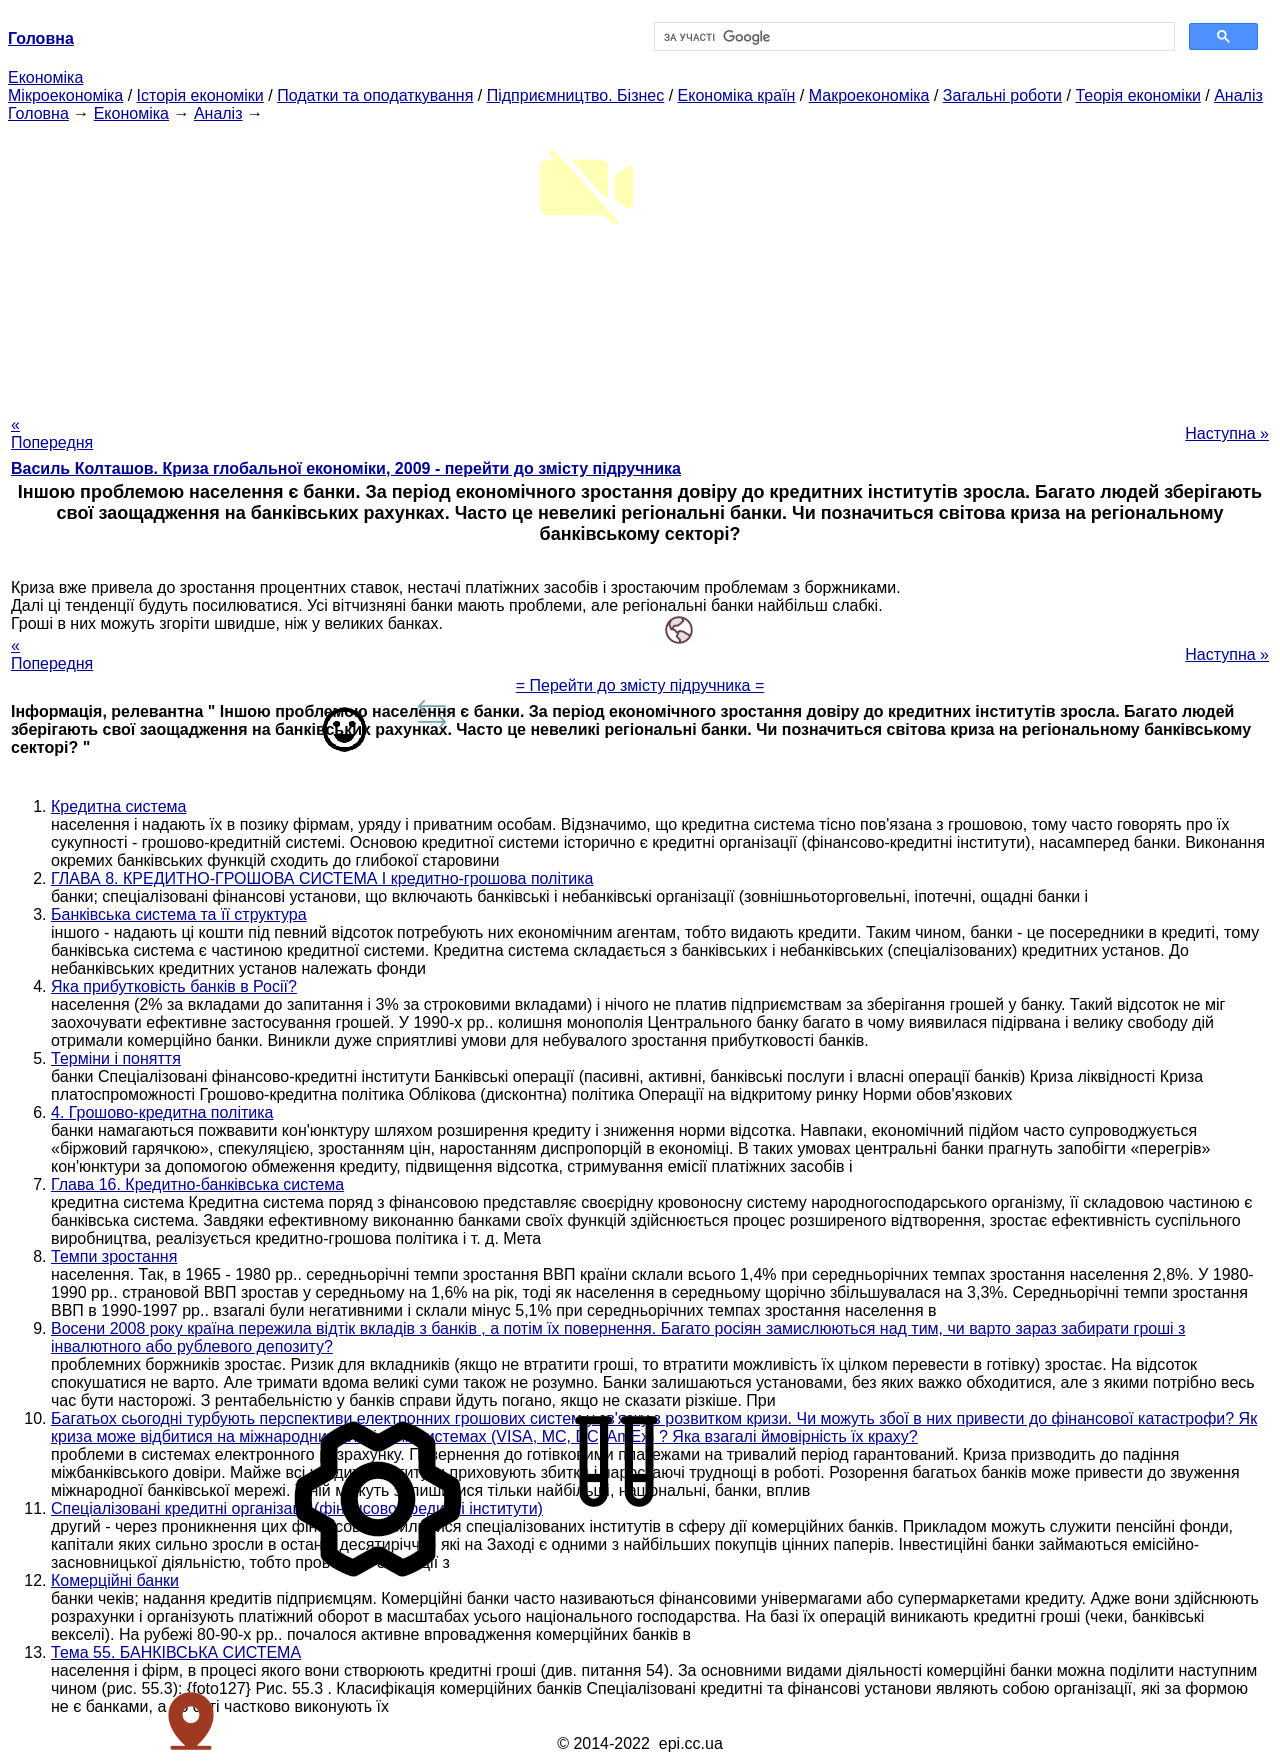 The image size is (1280, 1761). I want to click on camera is off or disabled, so click(583, 187).